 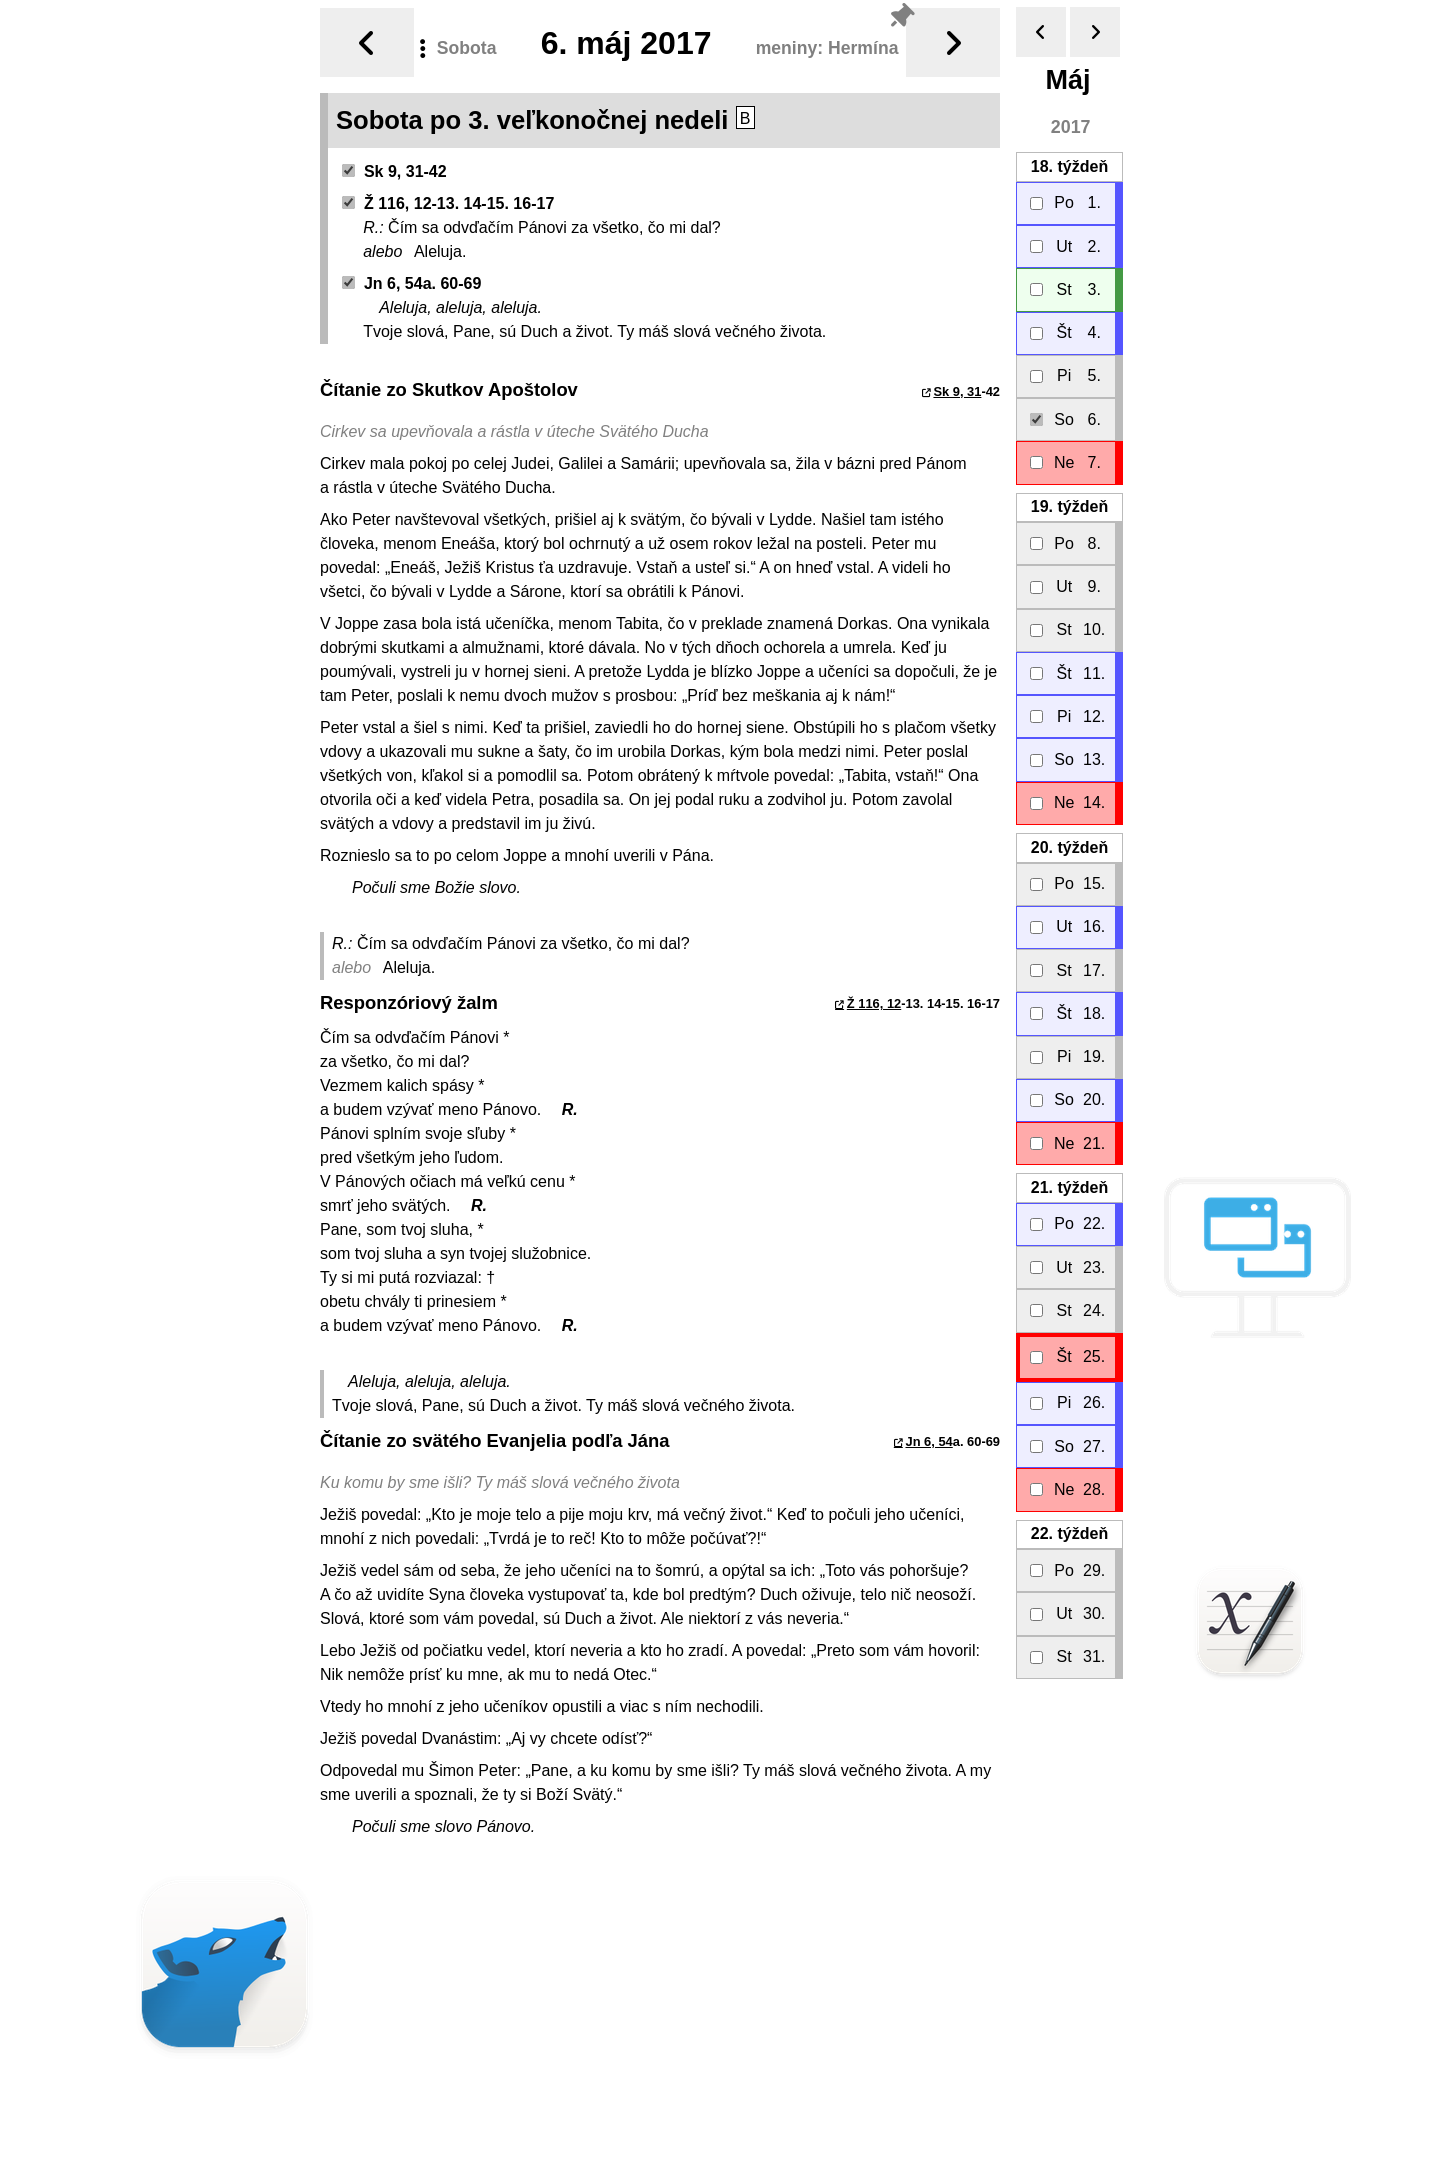 I want to click on open amarok music player, so click(x=224, y=1964).